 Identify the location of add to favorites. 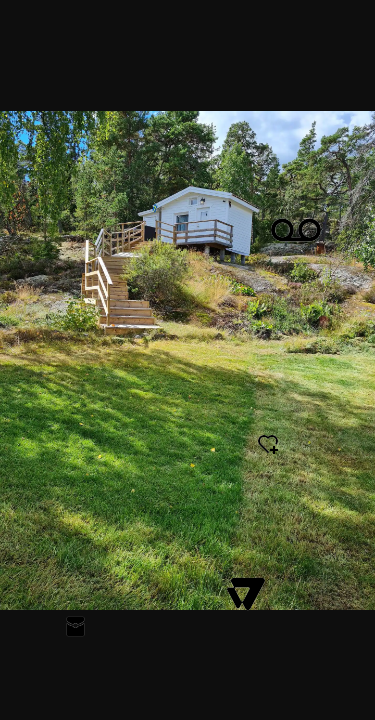
(268, 444).